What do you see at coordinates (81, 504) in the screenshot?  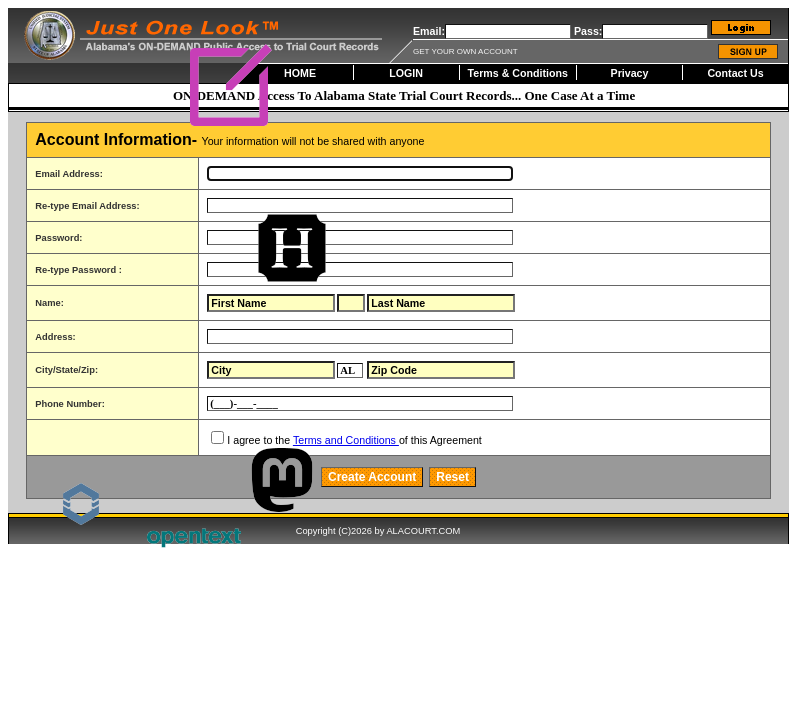 I see `navigate to fugacloud services` at bounding box center [81, 504].